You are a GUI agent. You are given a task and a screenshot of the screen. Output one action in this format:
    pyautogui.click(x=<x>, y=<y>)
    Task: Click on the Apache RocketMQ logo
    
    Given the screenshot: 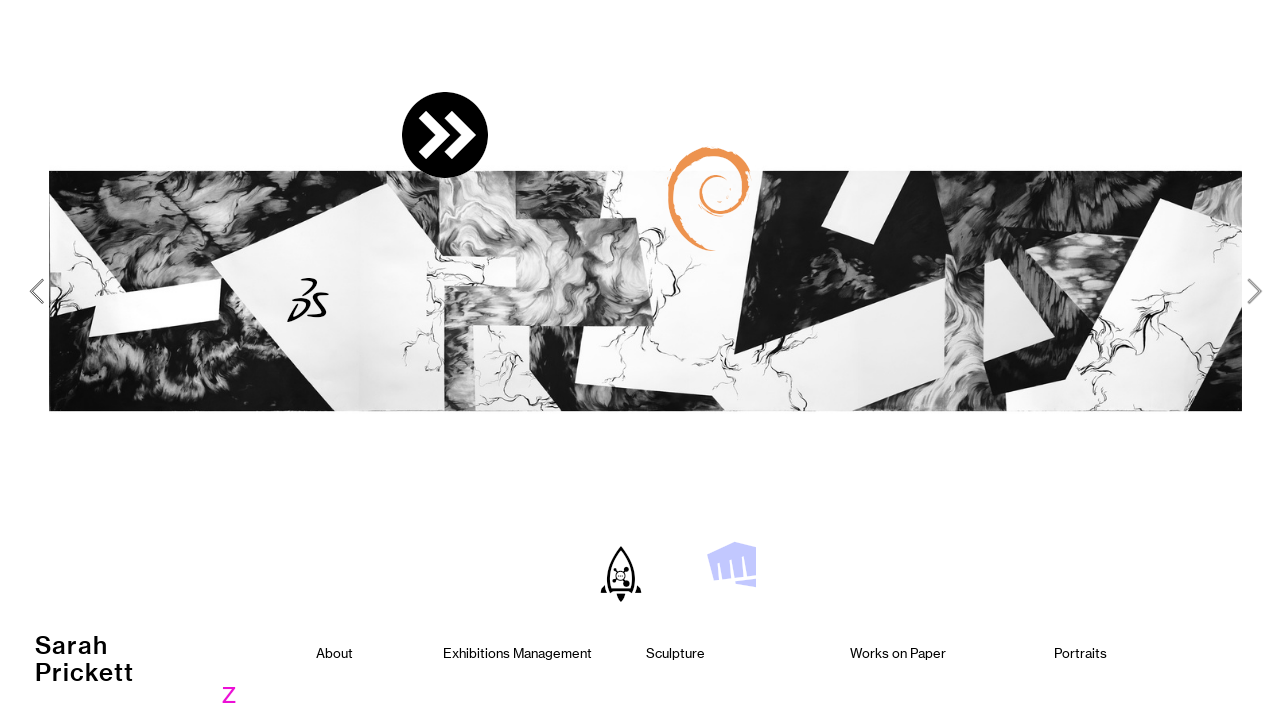 What is the action you would take?
    pyautogui.click(x=621, y=574)
    